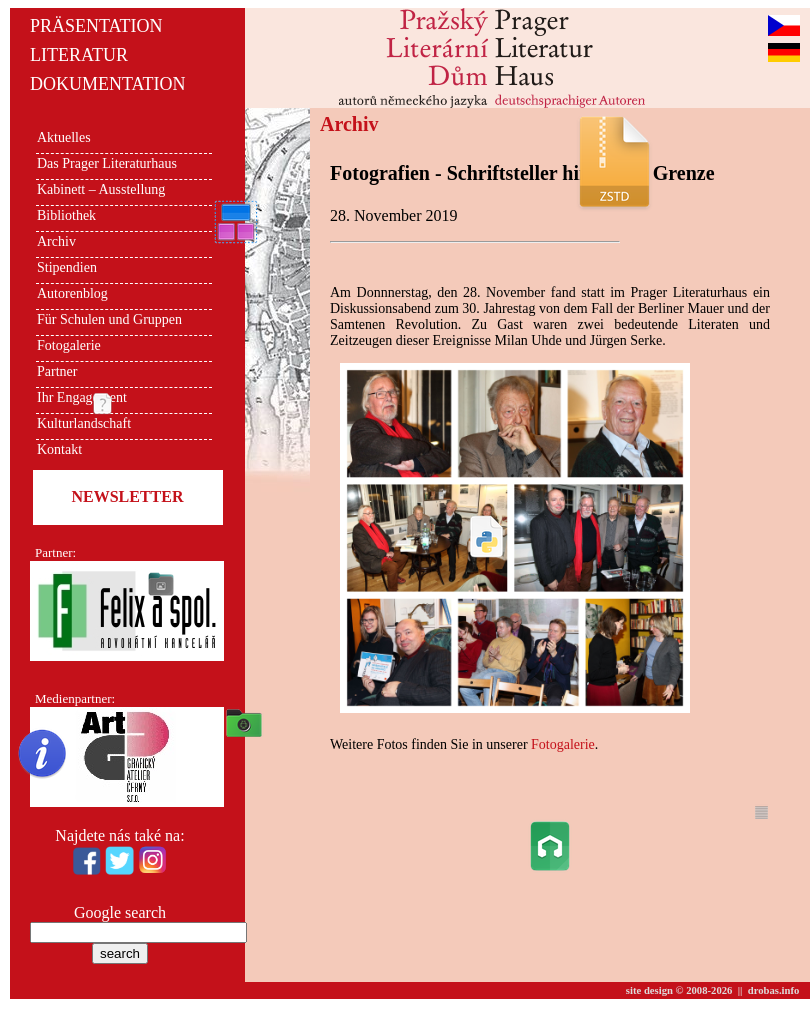  Describe the element at coordinates (236, 222) in the screenshot. I see `select all items in the current view` at that location.